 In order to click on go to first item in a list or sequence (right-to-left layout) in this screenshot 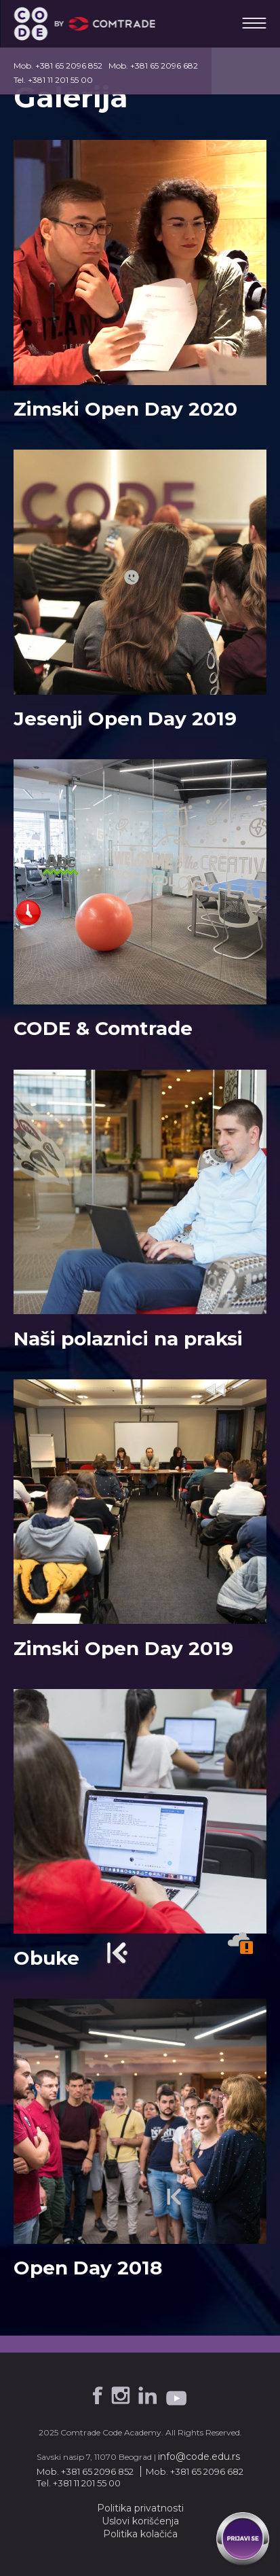, I will do `click(174, 2196)`.